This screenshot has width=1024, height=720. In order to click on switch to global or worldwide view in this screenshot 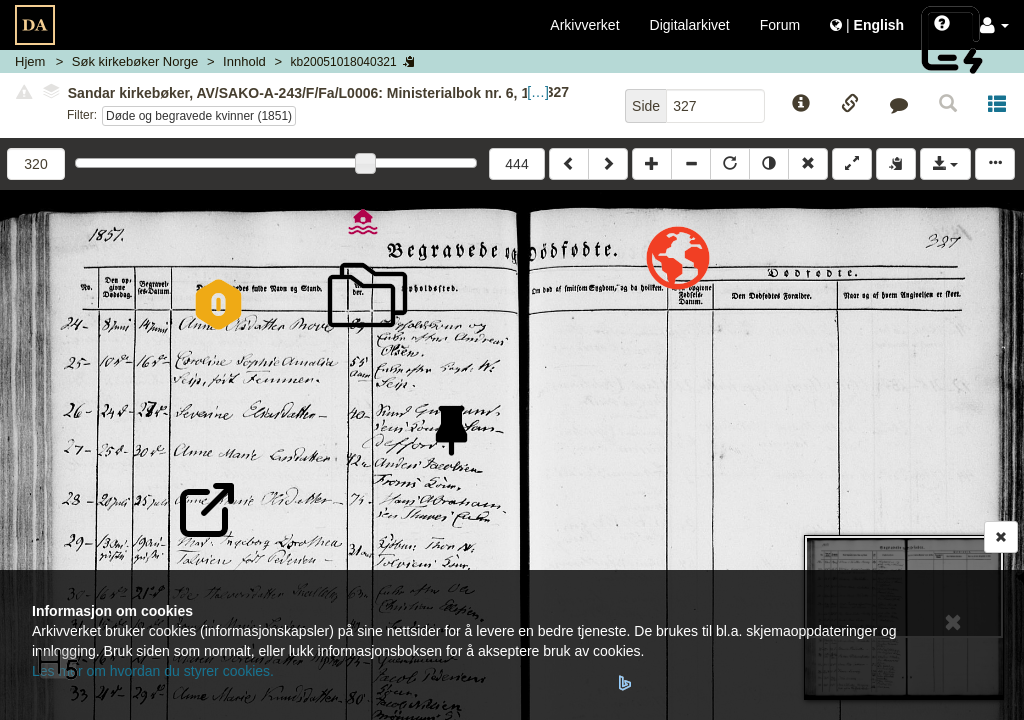, I will do `click(678, 258)`.